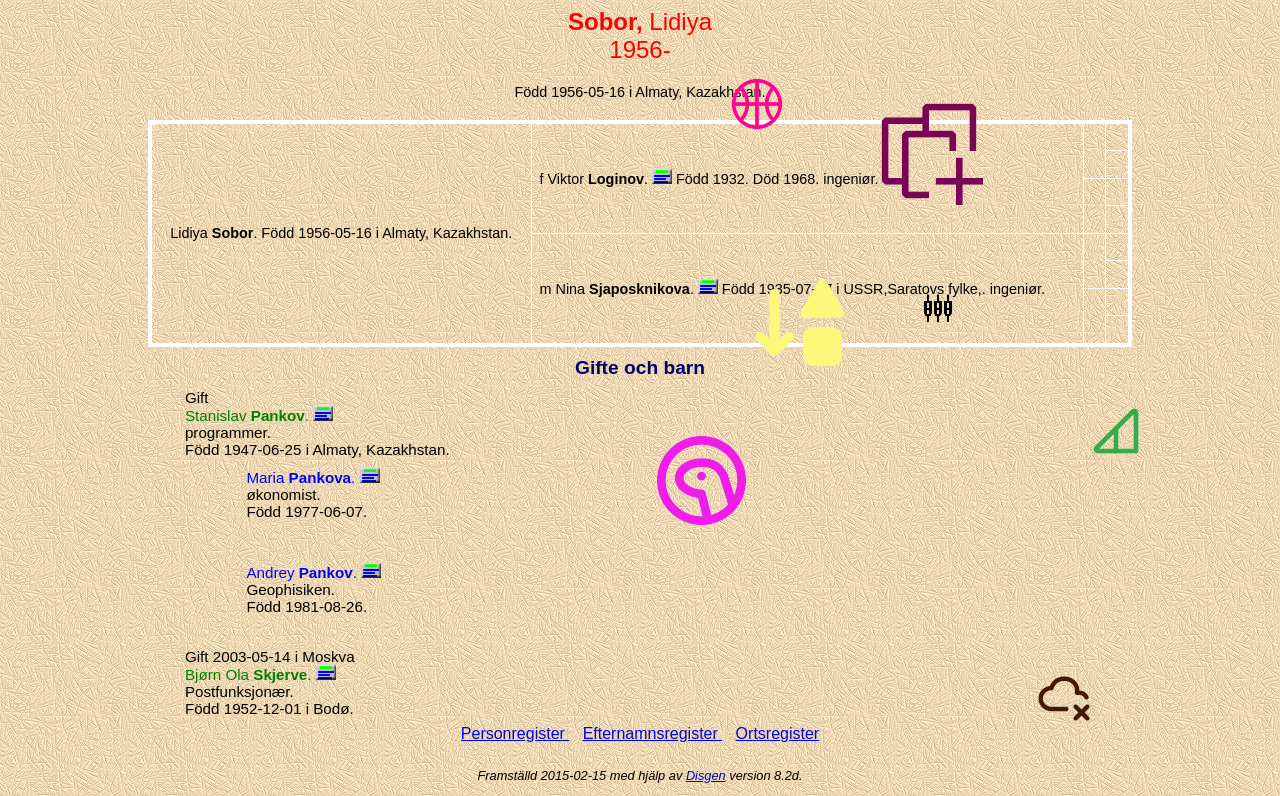 This screenshot has width=1280, height=796. Describe the element at coordinates (757, 104) in the screenshot. I see `access sports or basketball-related content` at that location.